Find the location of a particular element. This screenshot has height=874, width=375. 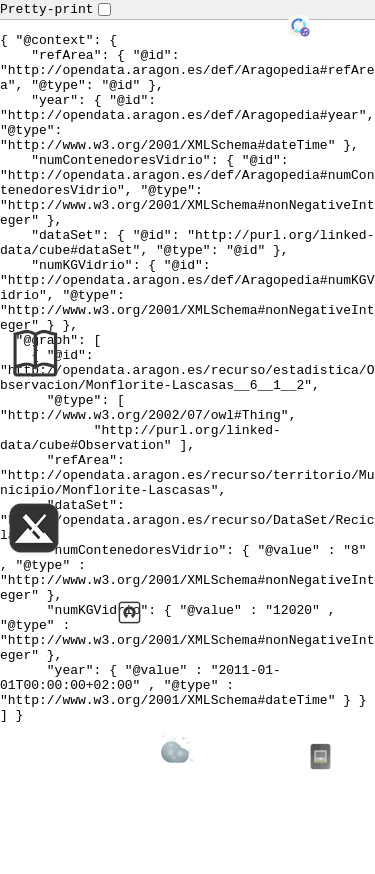

convert audio or video files to different formats is located at coordinates (298, 25).